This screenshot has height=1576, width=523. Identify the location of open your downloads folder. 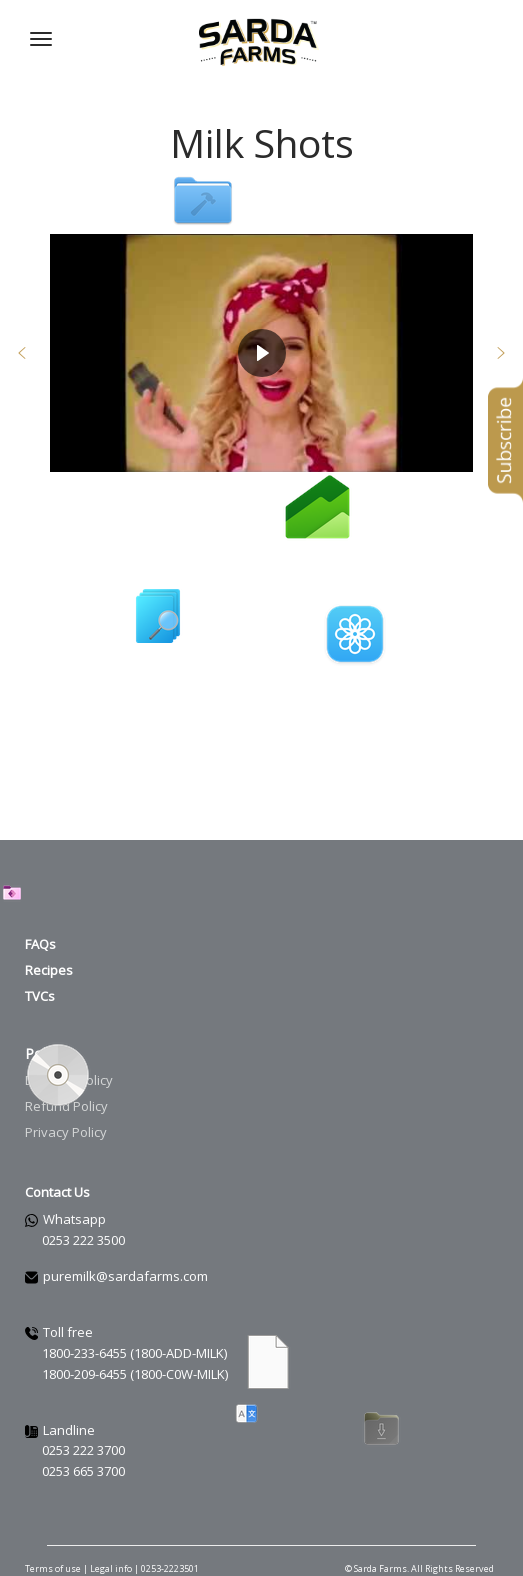
(381, 1428).